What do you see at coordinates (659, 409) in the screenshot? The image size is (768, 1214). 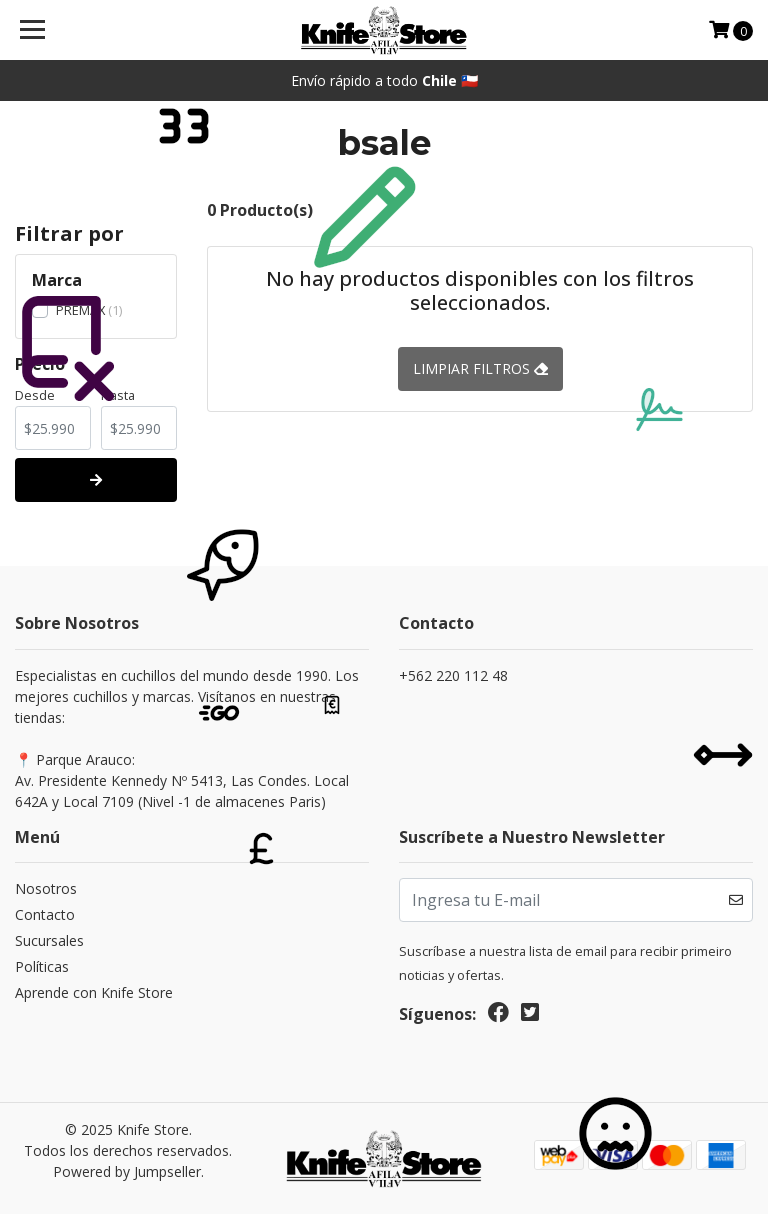 I see `add your signature to a document` at bounding box center [659, 409].